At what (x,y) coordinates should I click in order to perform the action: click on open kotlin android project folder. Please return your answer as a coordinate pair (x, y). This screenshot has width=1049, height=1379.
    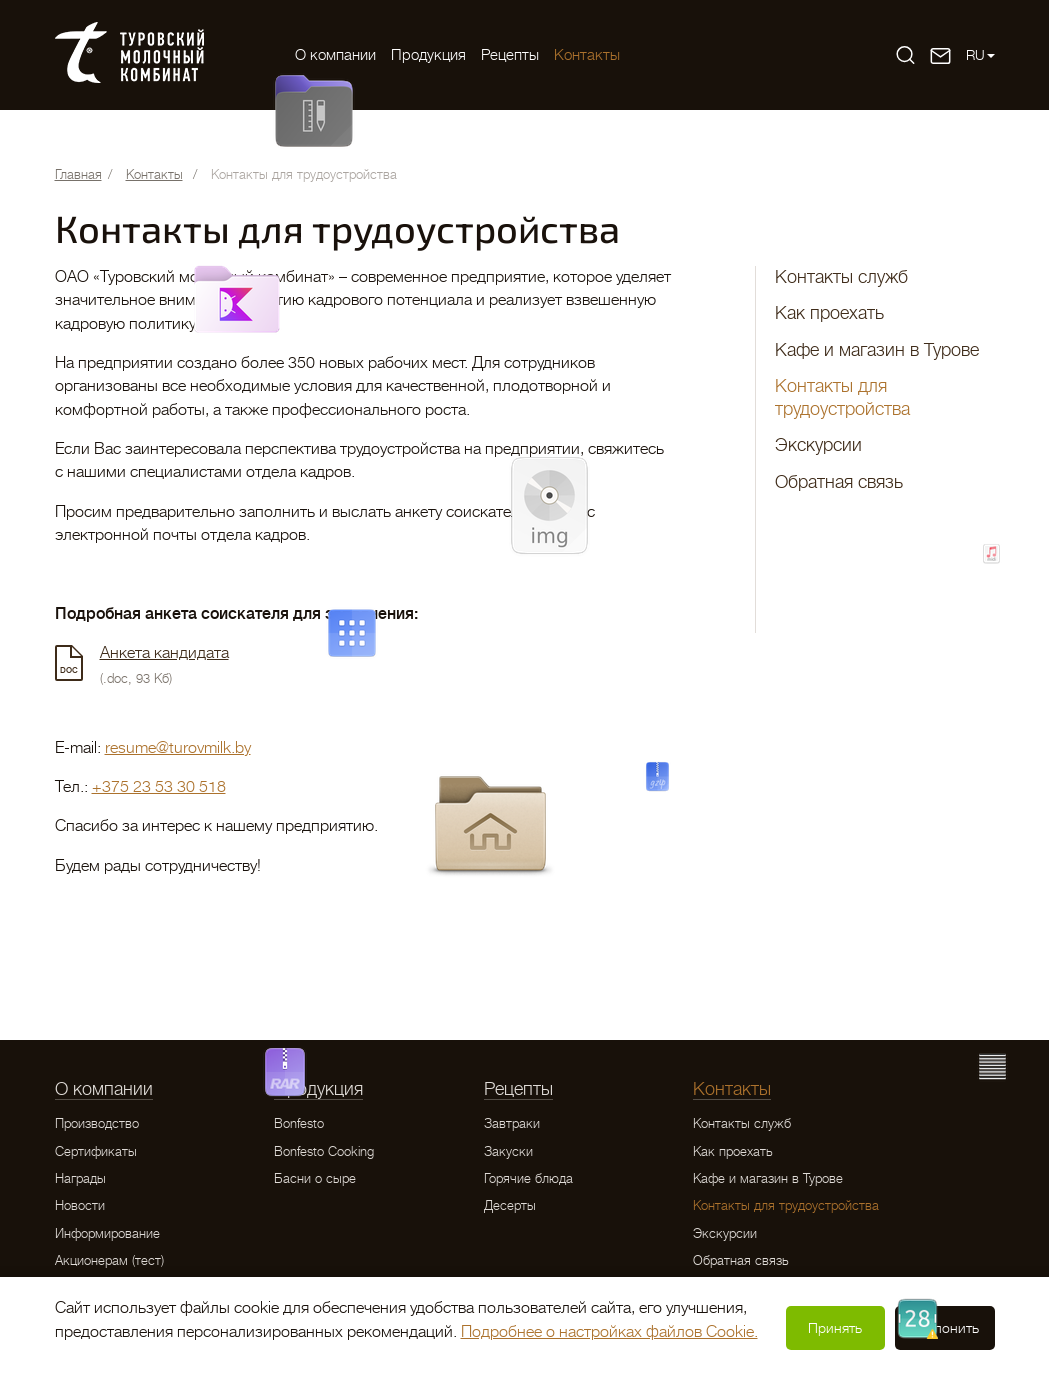
    Looking at the image, I should click on (236, 301).